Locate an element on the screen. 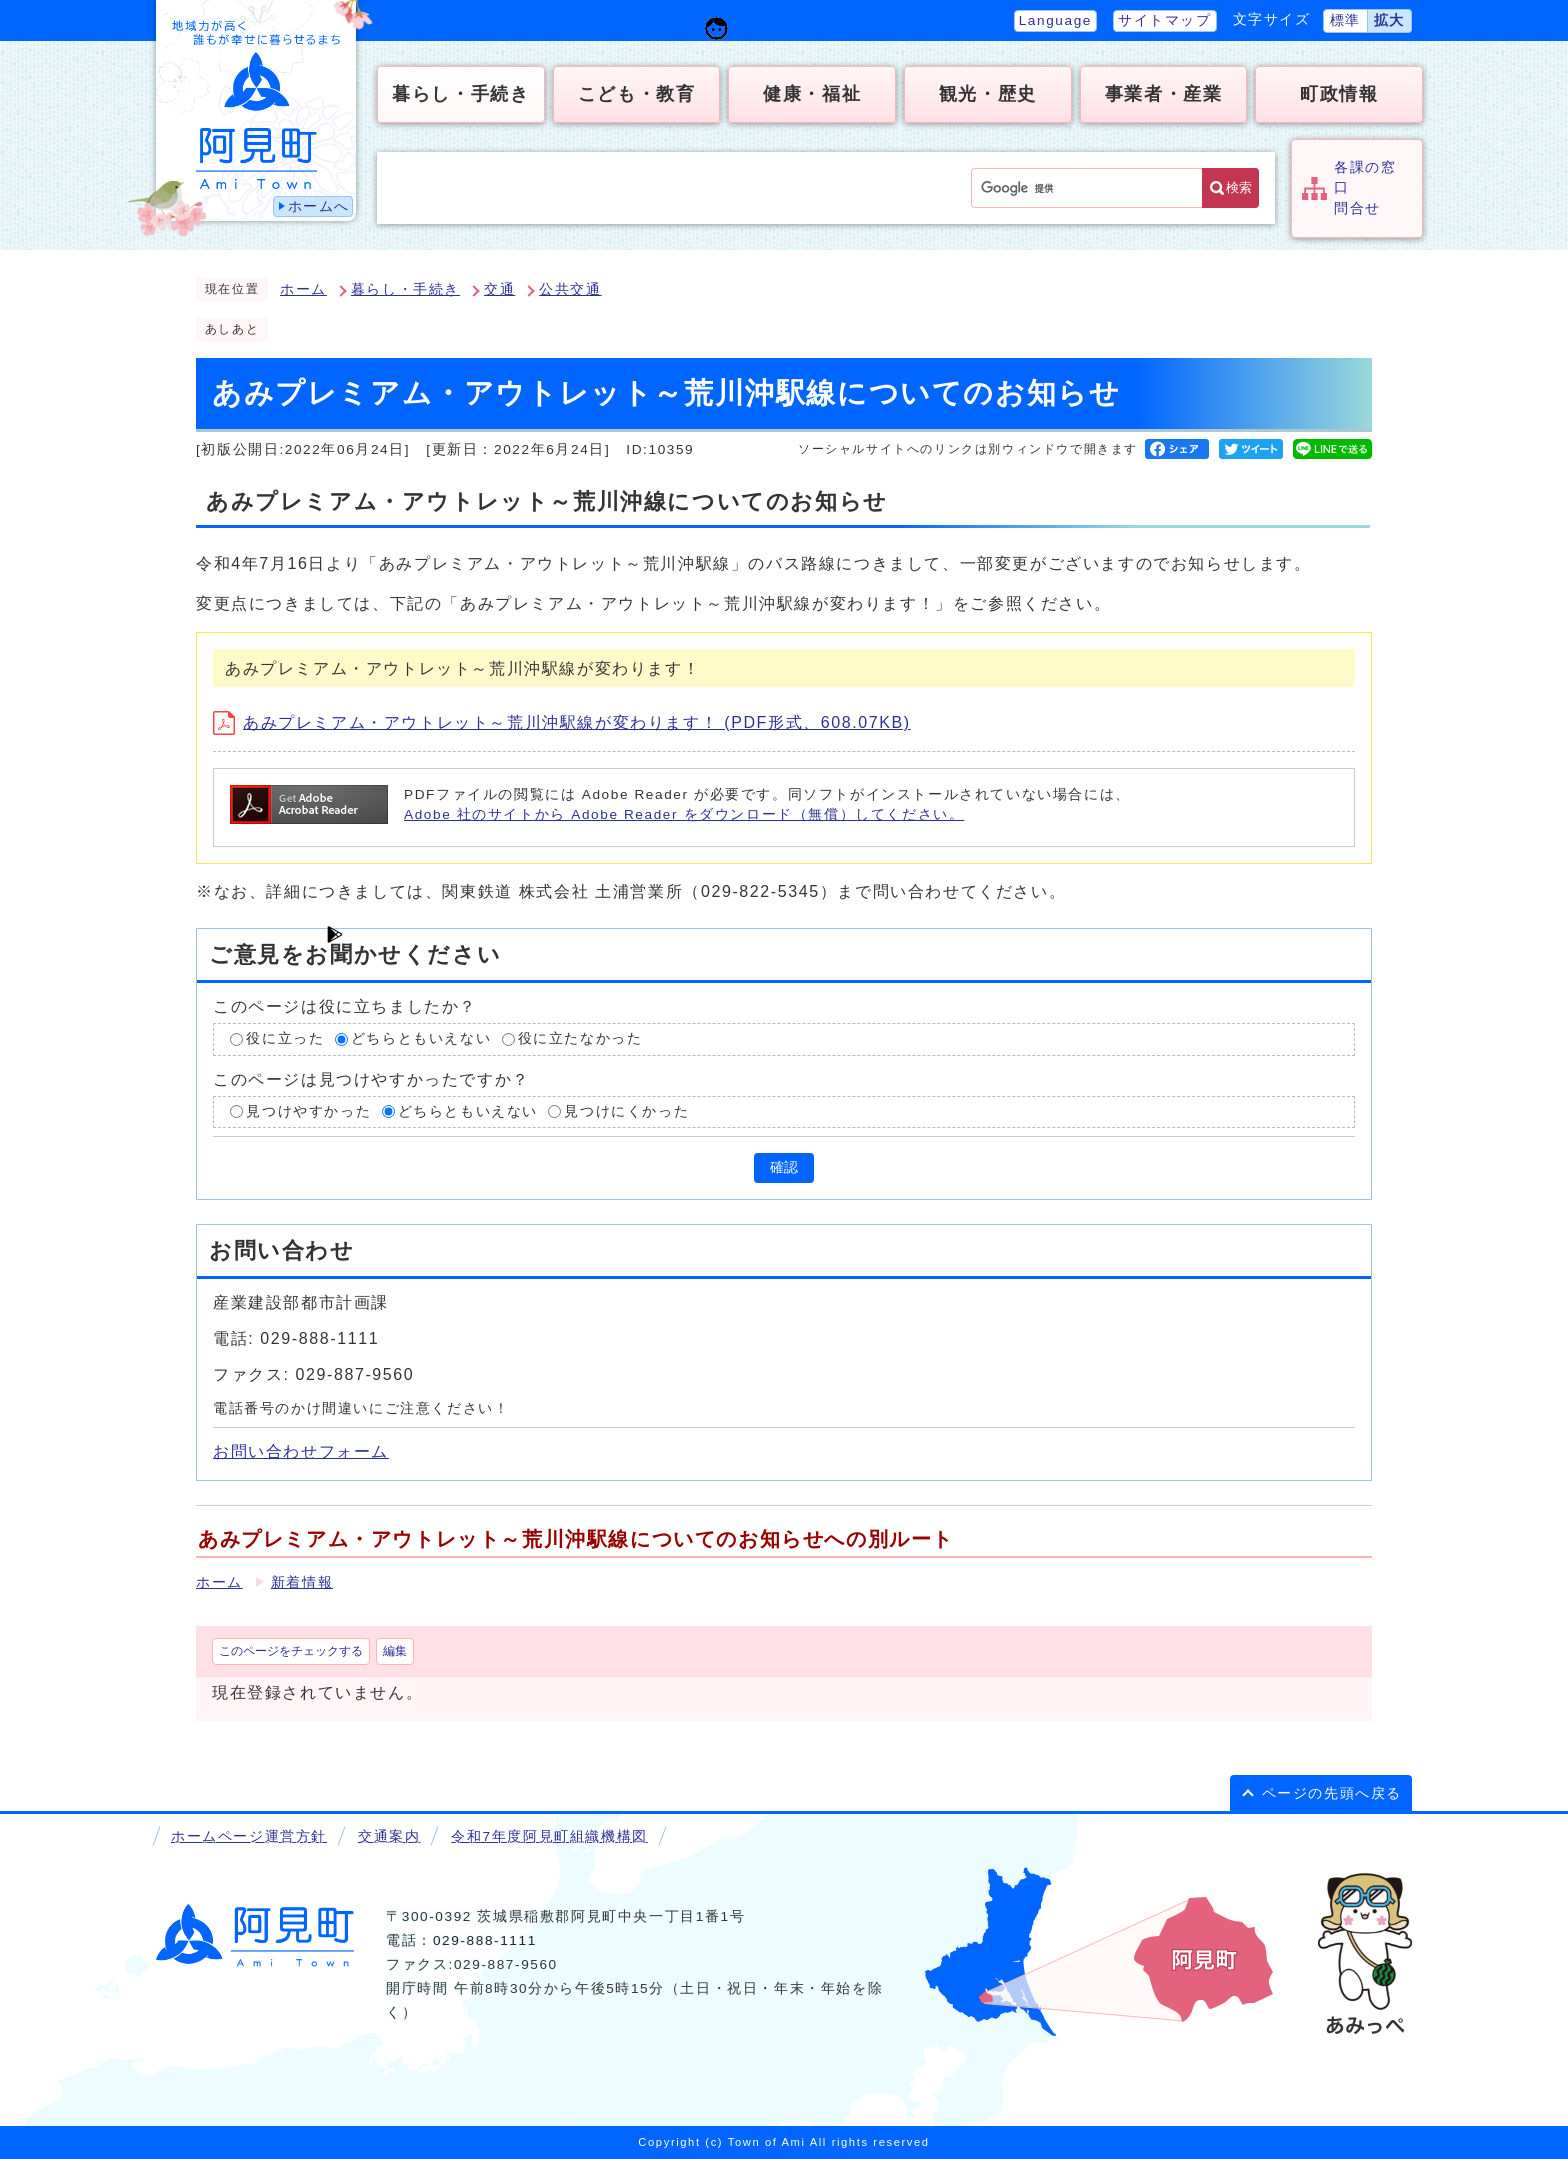 The width and height of the screenshot is (1568, 2159). access your profile or account settings is located at coordinates (716, 28).